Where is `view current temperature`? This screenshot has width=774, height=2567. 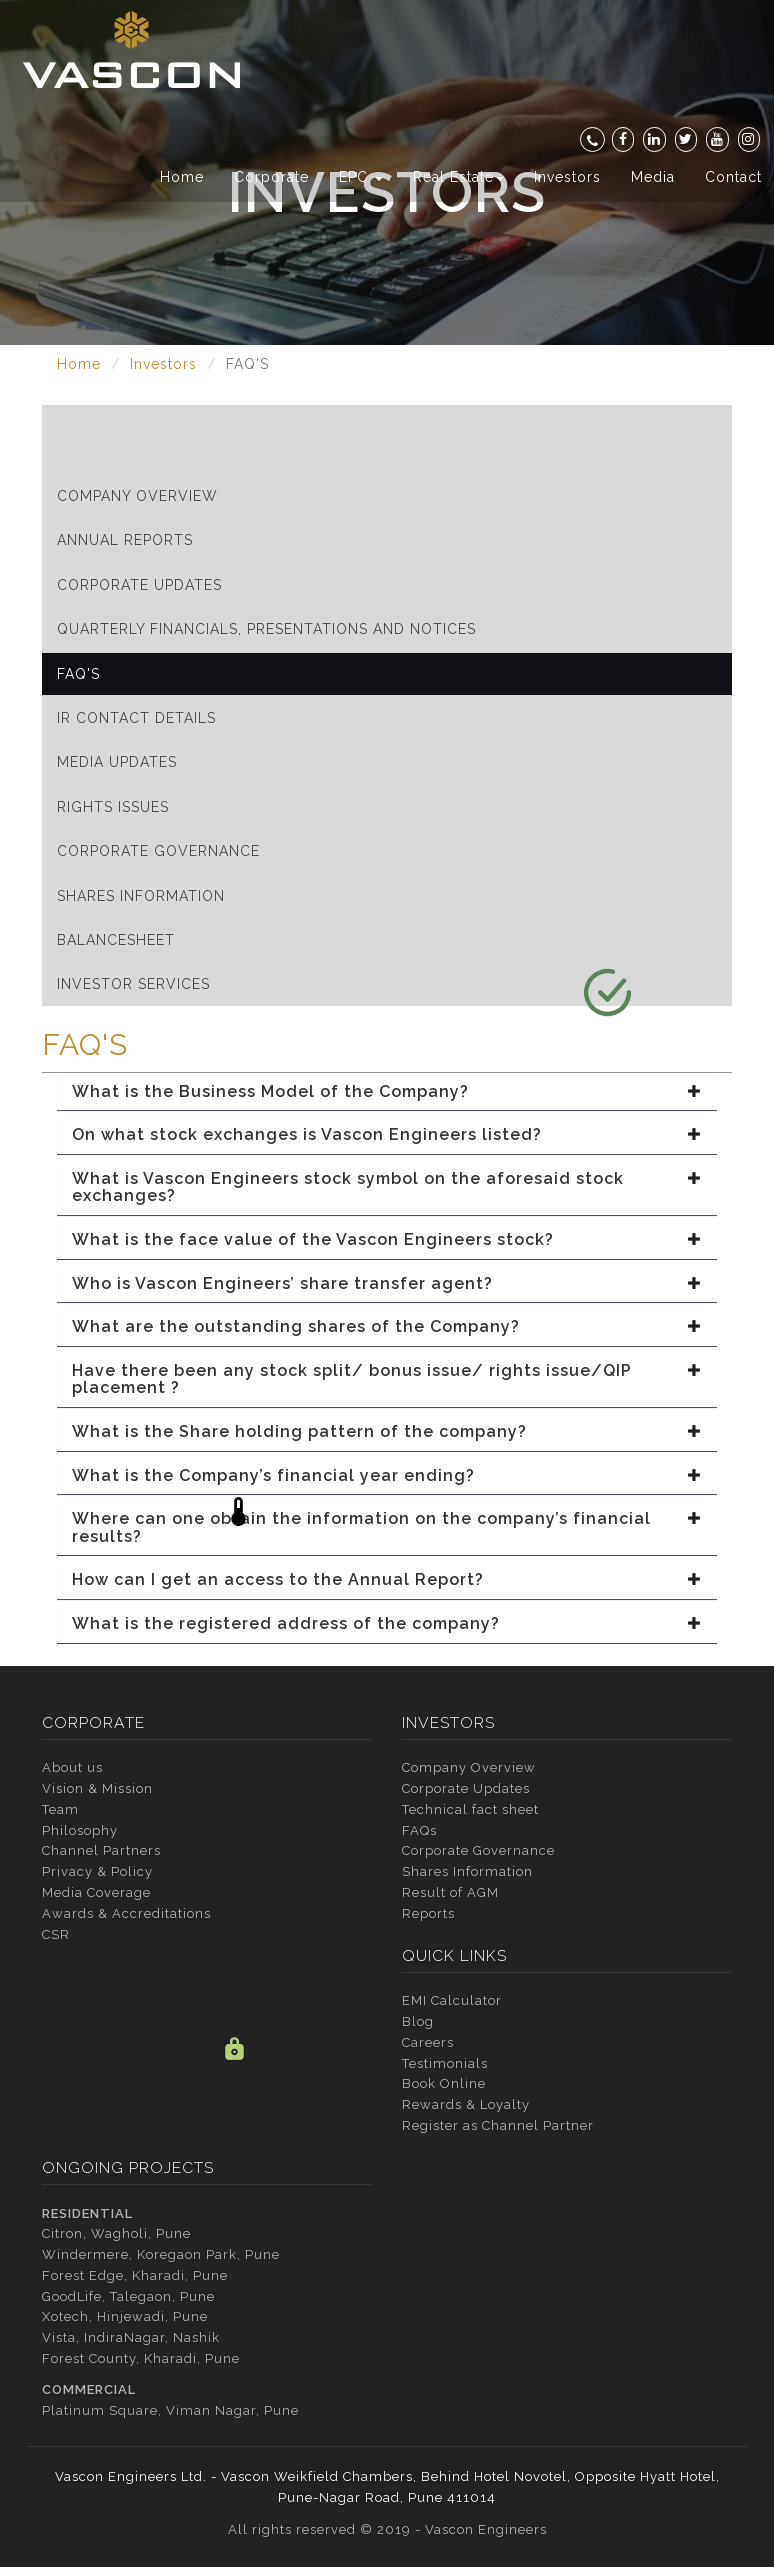 view current temperature is located at coordinates (238, 1511).